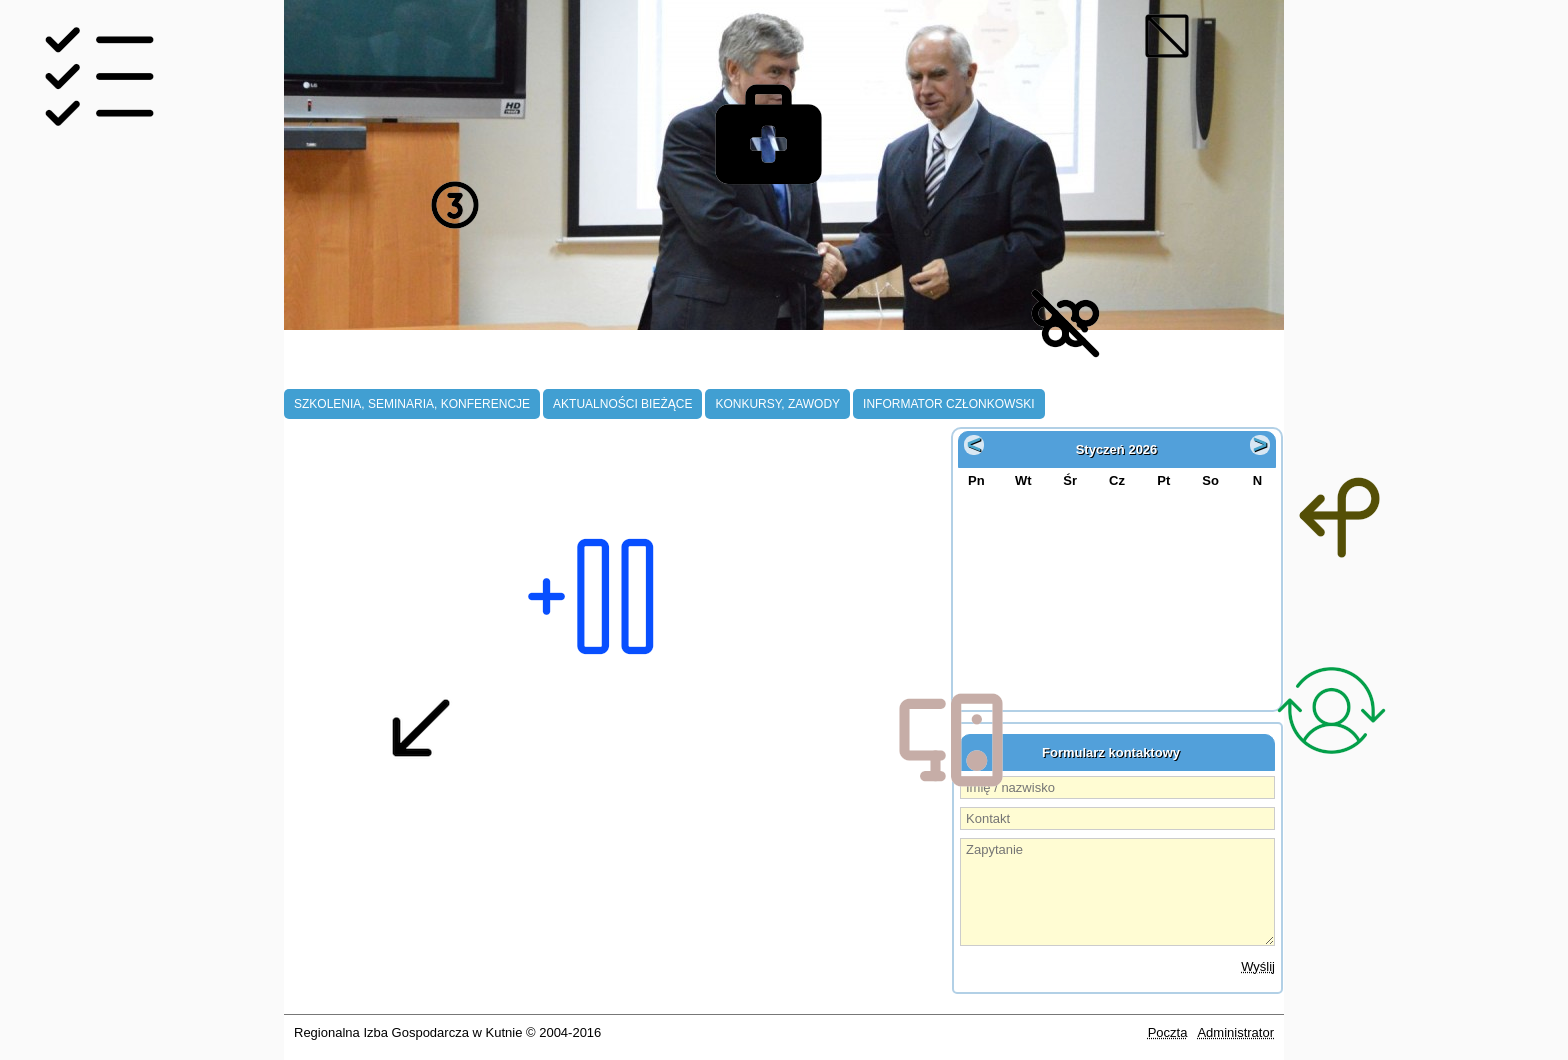 Image resolution: width=1568 pixels, height=1060 pixels. I want to click on view completed tasks or checklist, so click(99, 76).